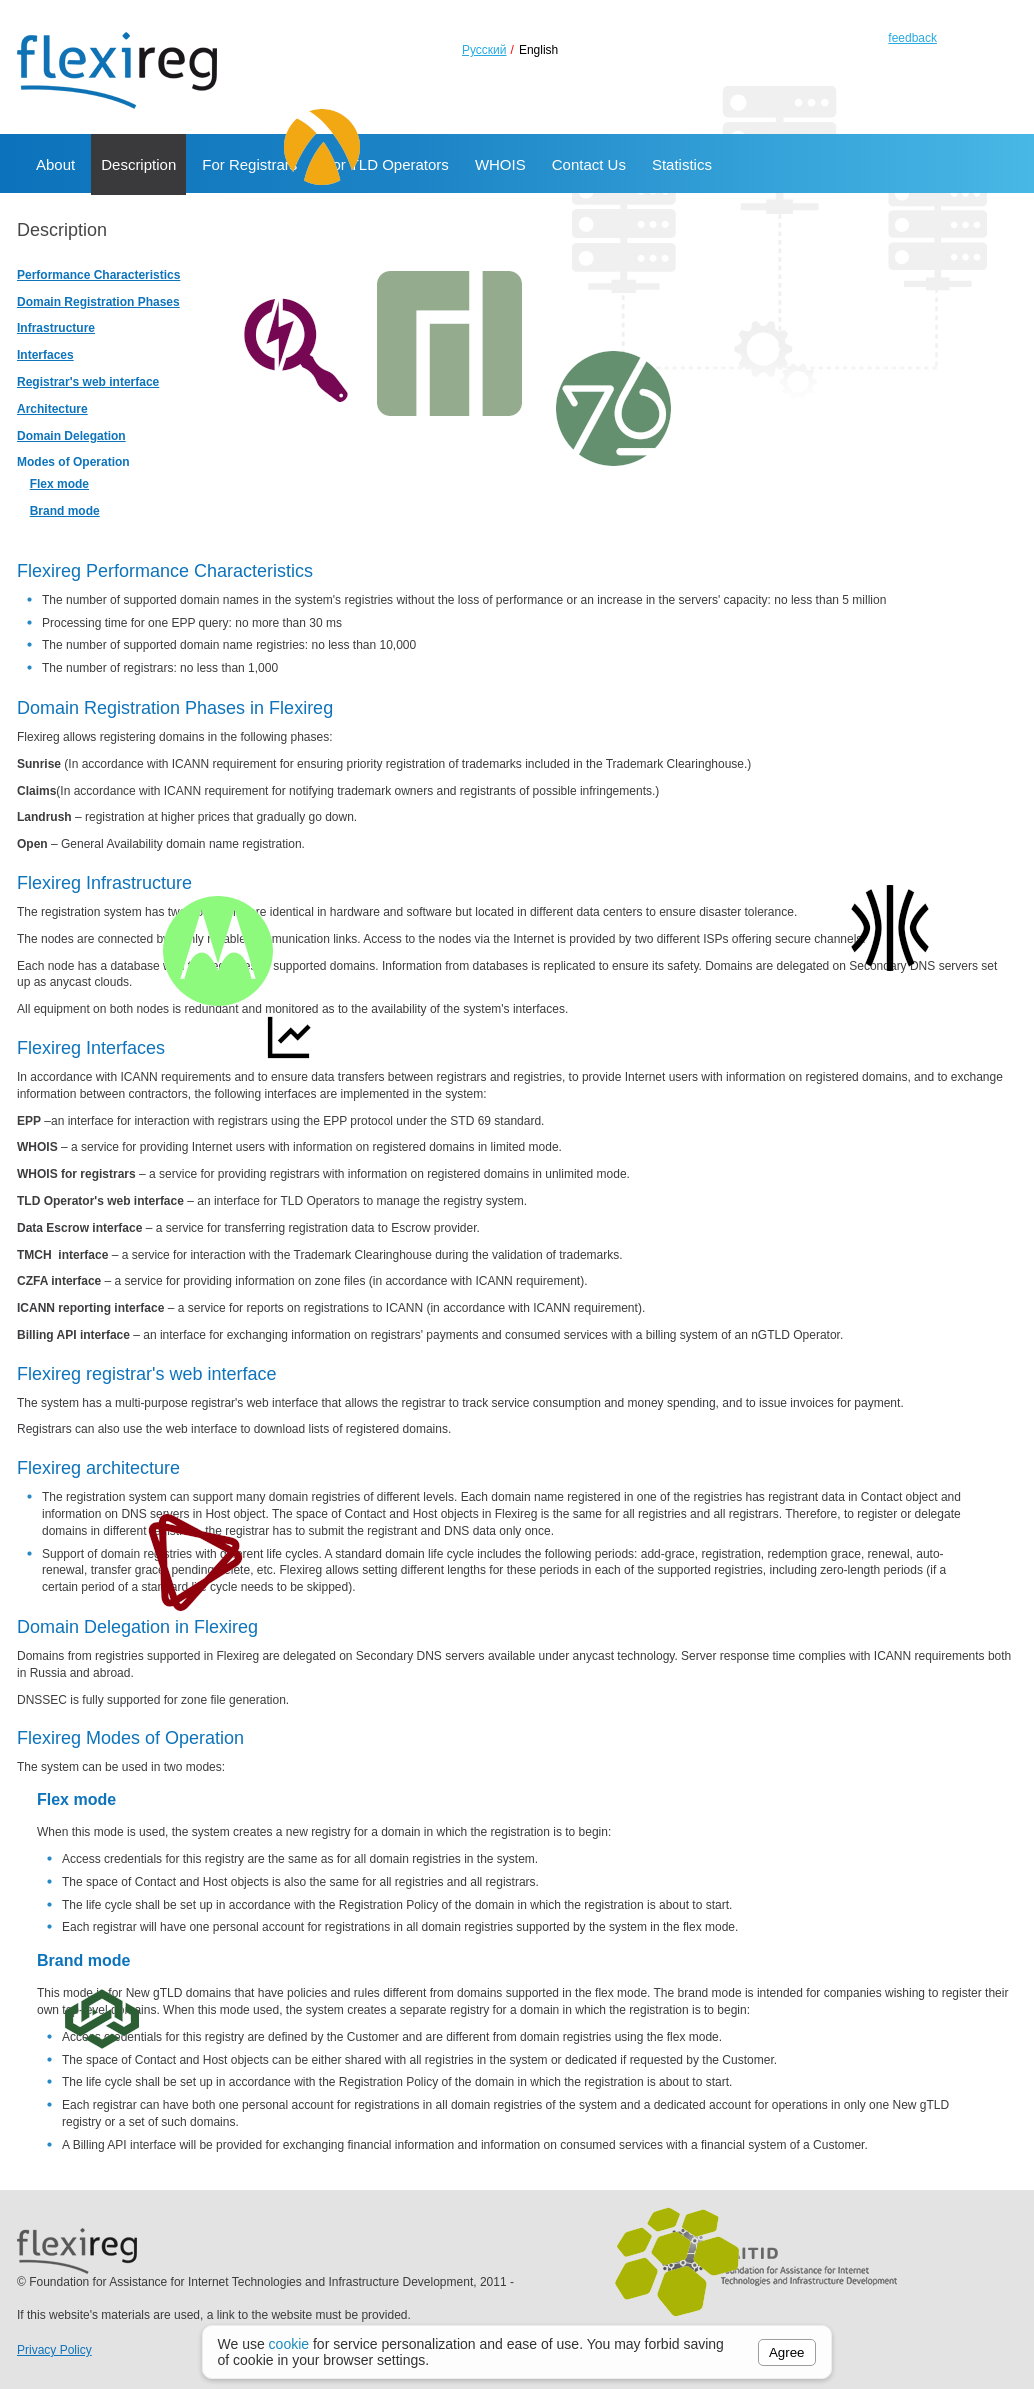 This screenshot has height=2389, width=1034. What do you see at coordinates (322, 147) in the screenshot?
I see `racket programming language logo` at bounding box center [322, 147].